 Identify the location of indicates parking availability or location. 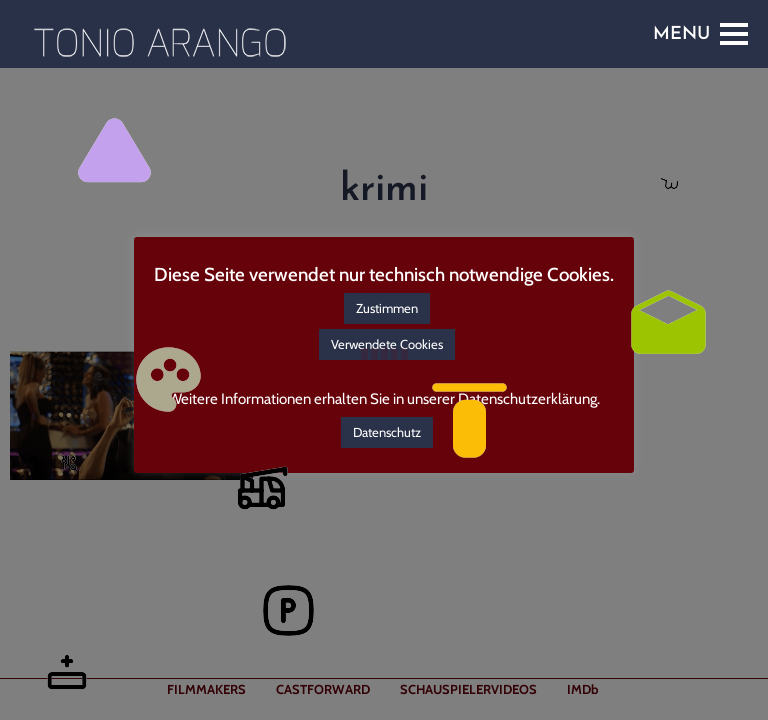
(288, 610).